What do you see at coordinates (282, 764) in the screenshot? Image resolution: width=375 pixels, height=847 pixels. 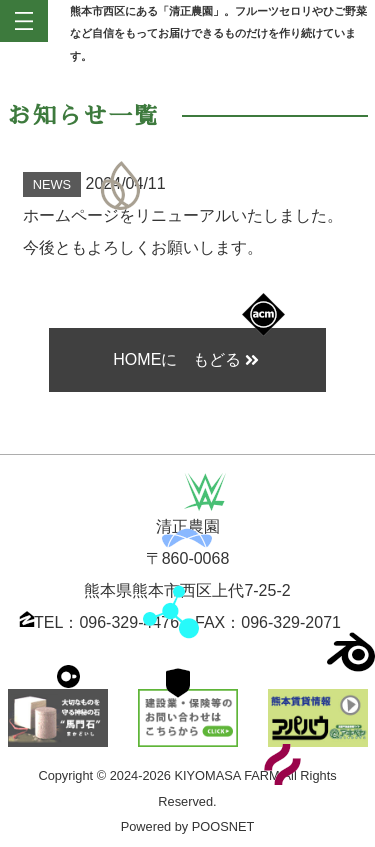 I see `hotjar analytics and feedback tool logo` at bounding box center [282, 764].